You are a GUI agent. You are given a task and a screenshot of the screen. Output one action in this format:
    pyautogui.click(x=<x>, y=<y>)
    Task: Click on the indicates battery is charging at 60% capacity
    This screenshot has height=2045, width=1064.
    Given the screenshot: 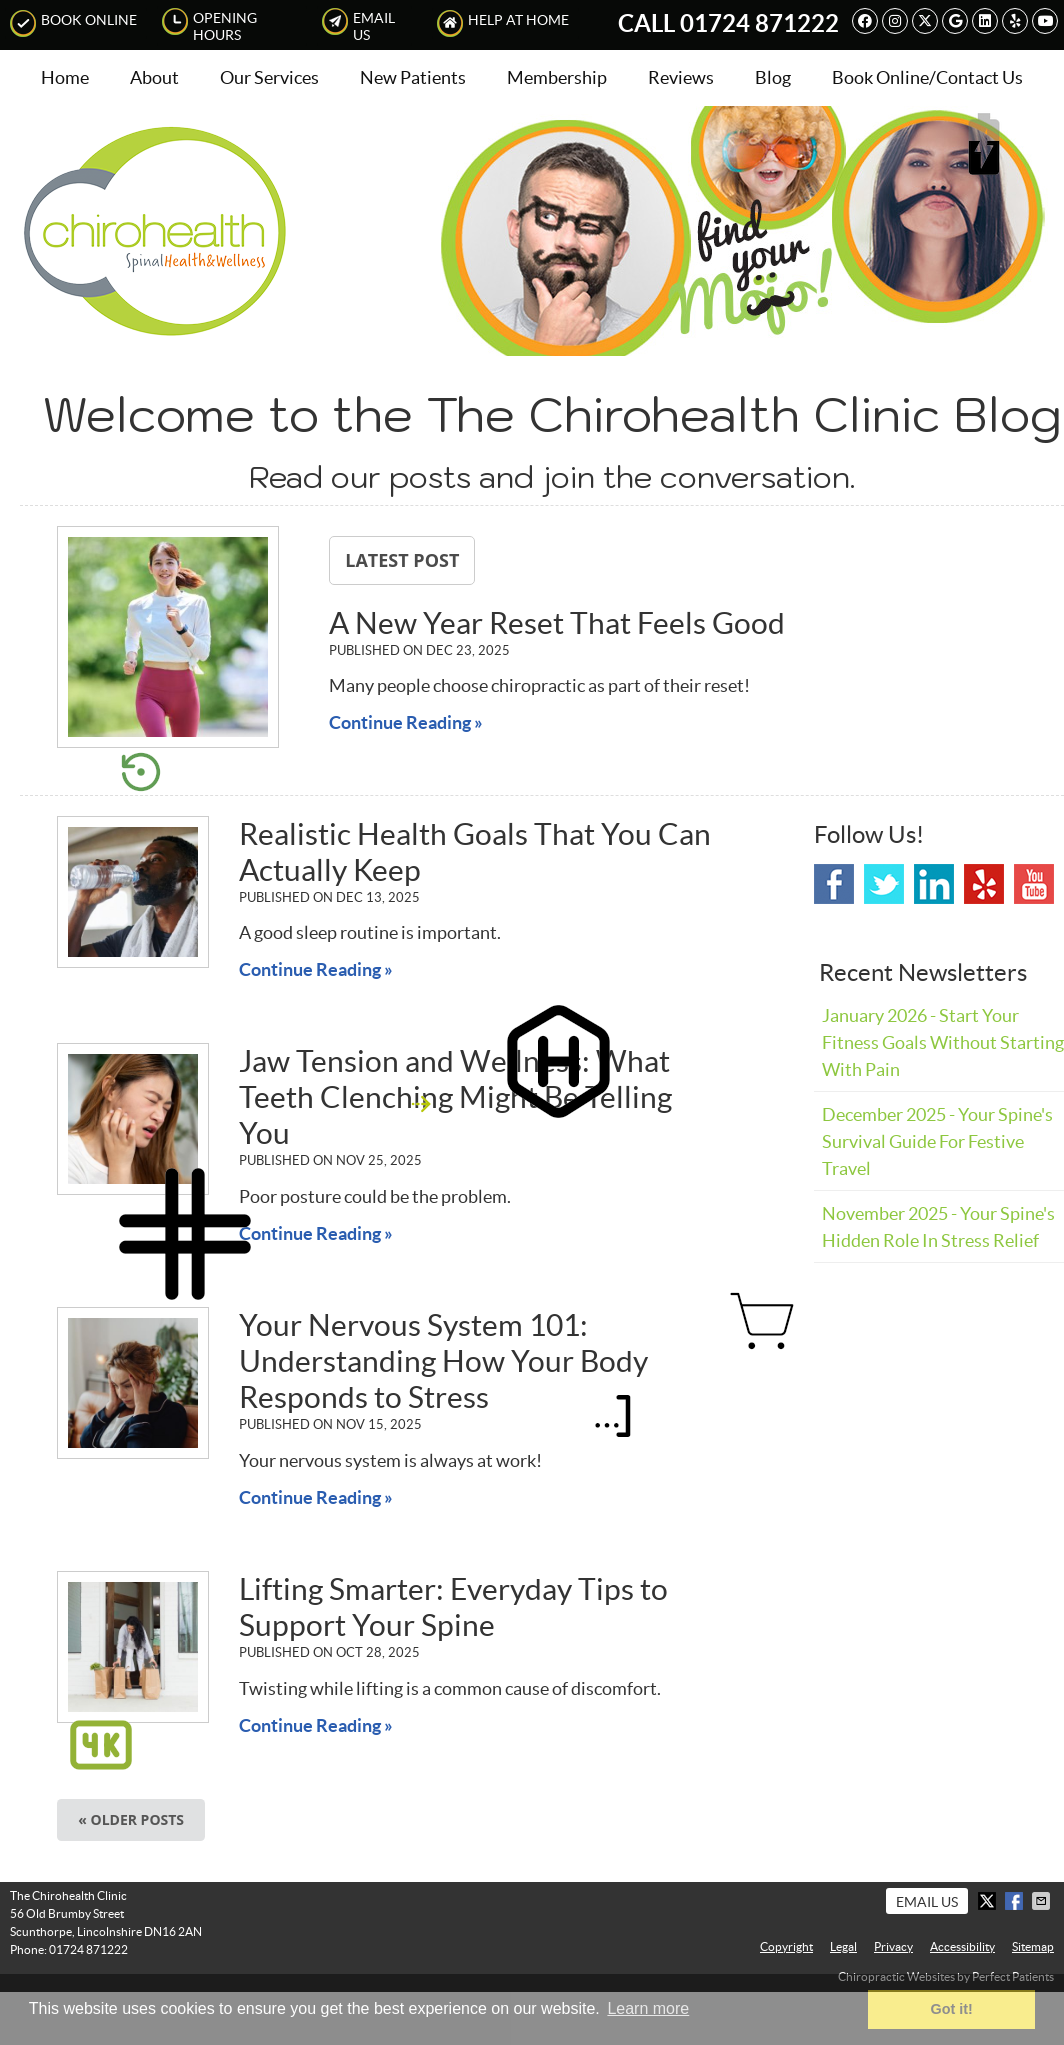 What is the action you would take?
    pyautogui.click(x=984, y=144)
    